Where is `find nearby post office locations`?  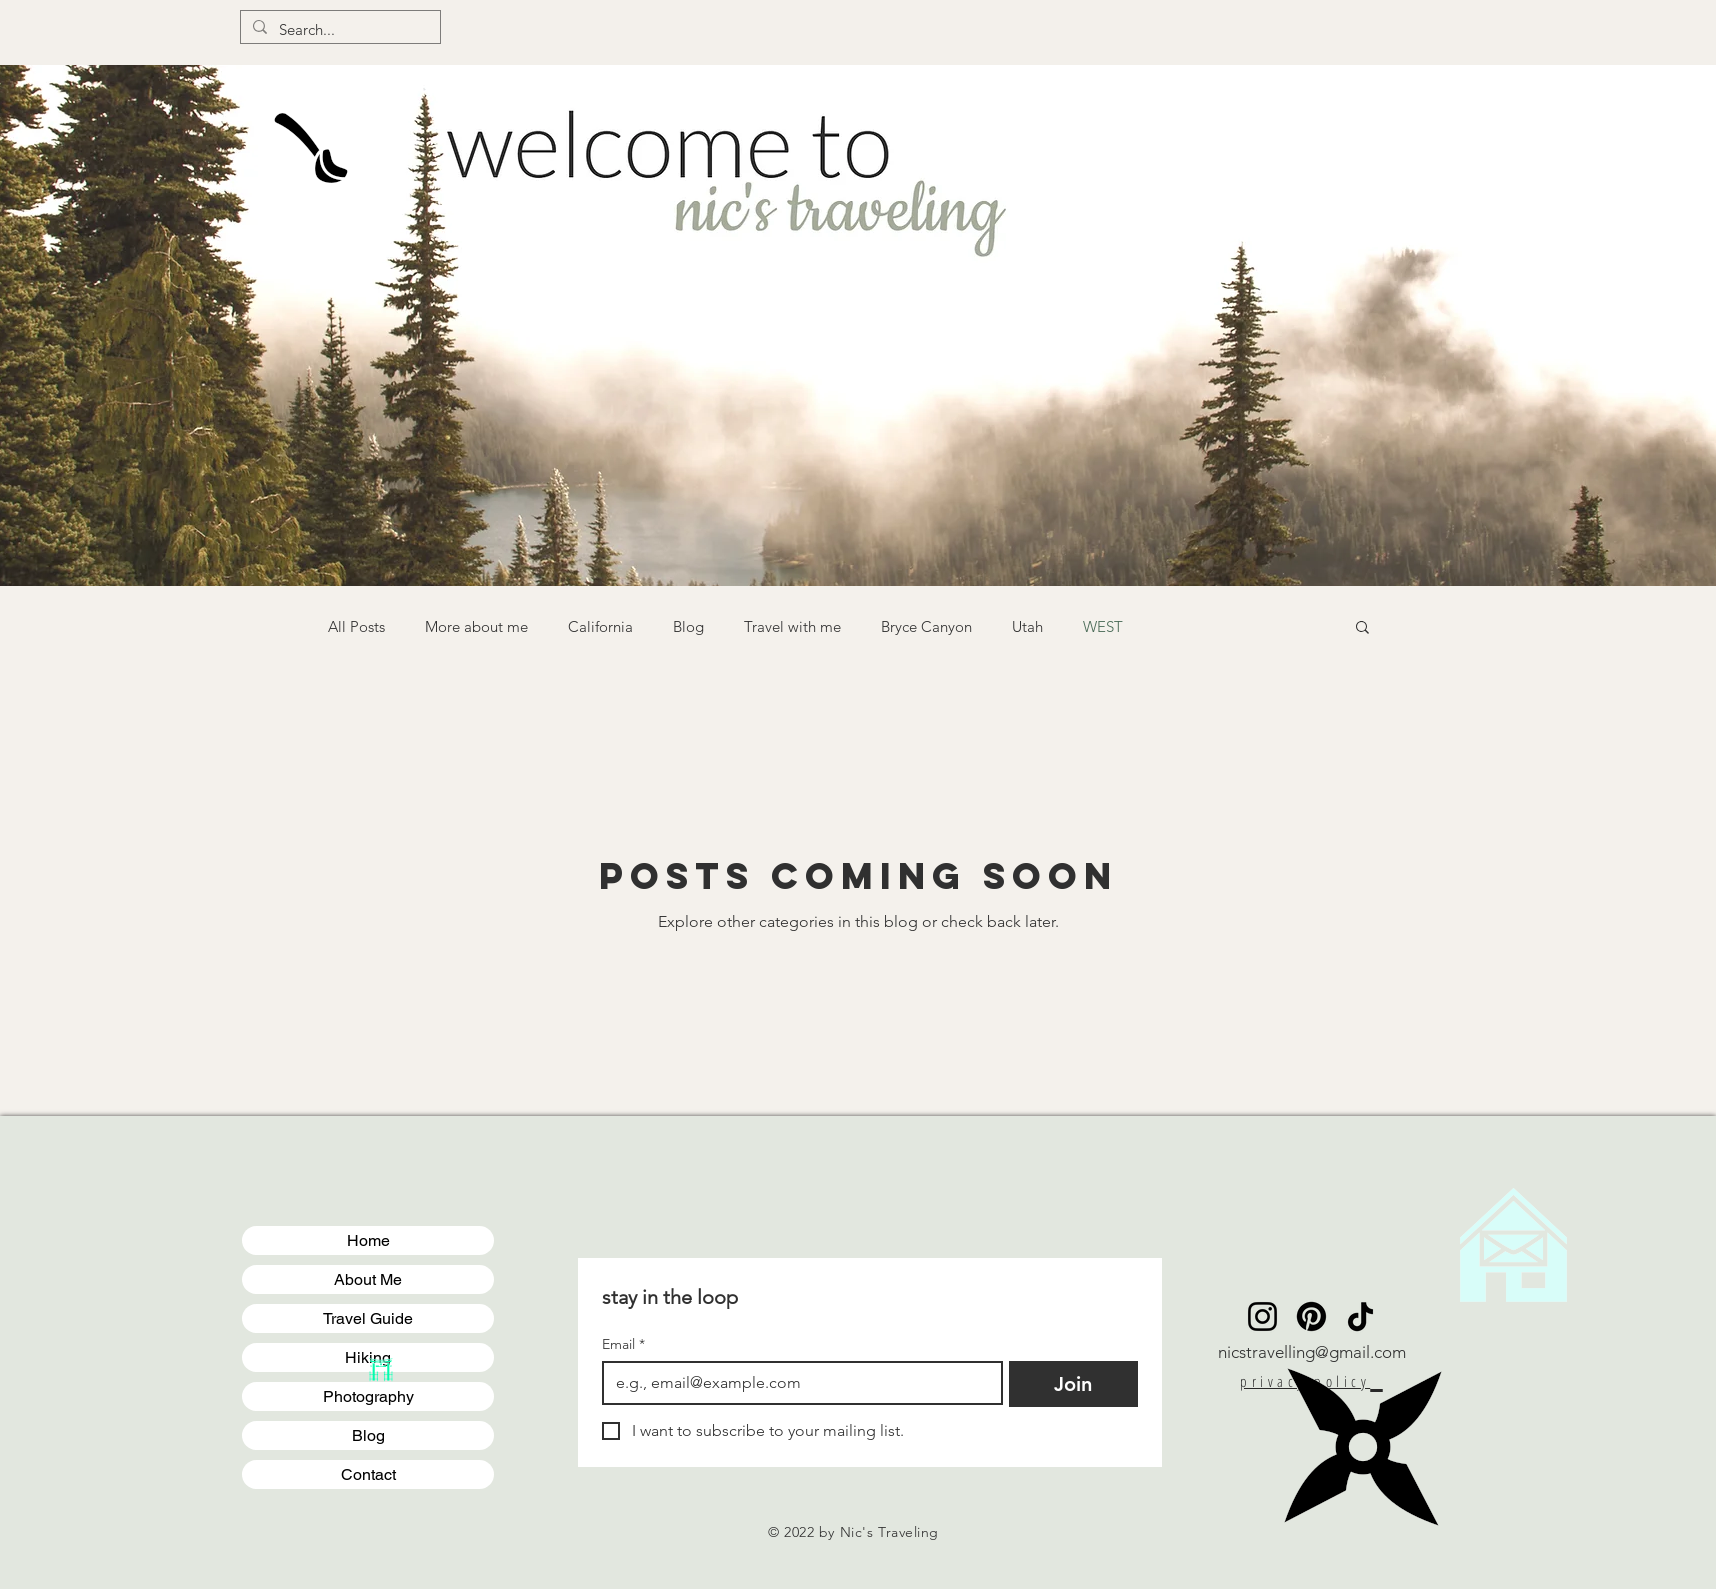
find nearby post office locations is located at coordinates (1513, 1244).